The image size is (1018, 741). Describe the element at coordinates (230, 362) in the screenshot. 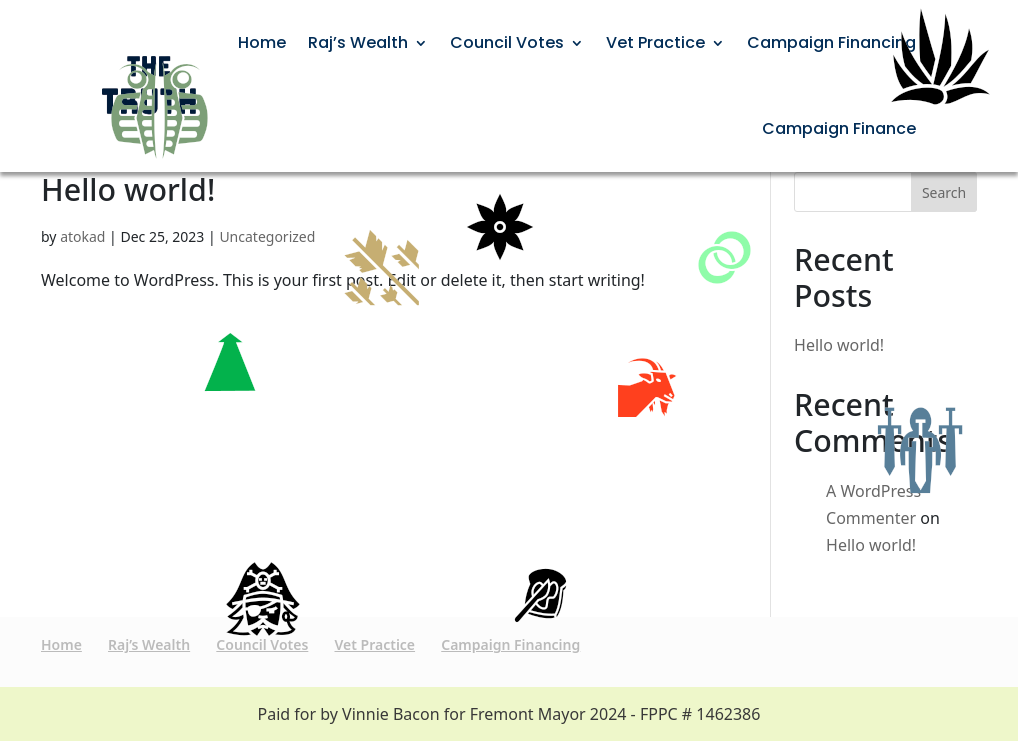

I see `increase thrust or acceleration` at that location.